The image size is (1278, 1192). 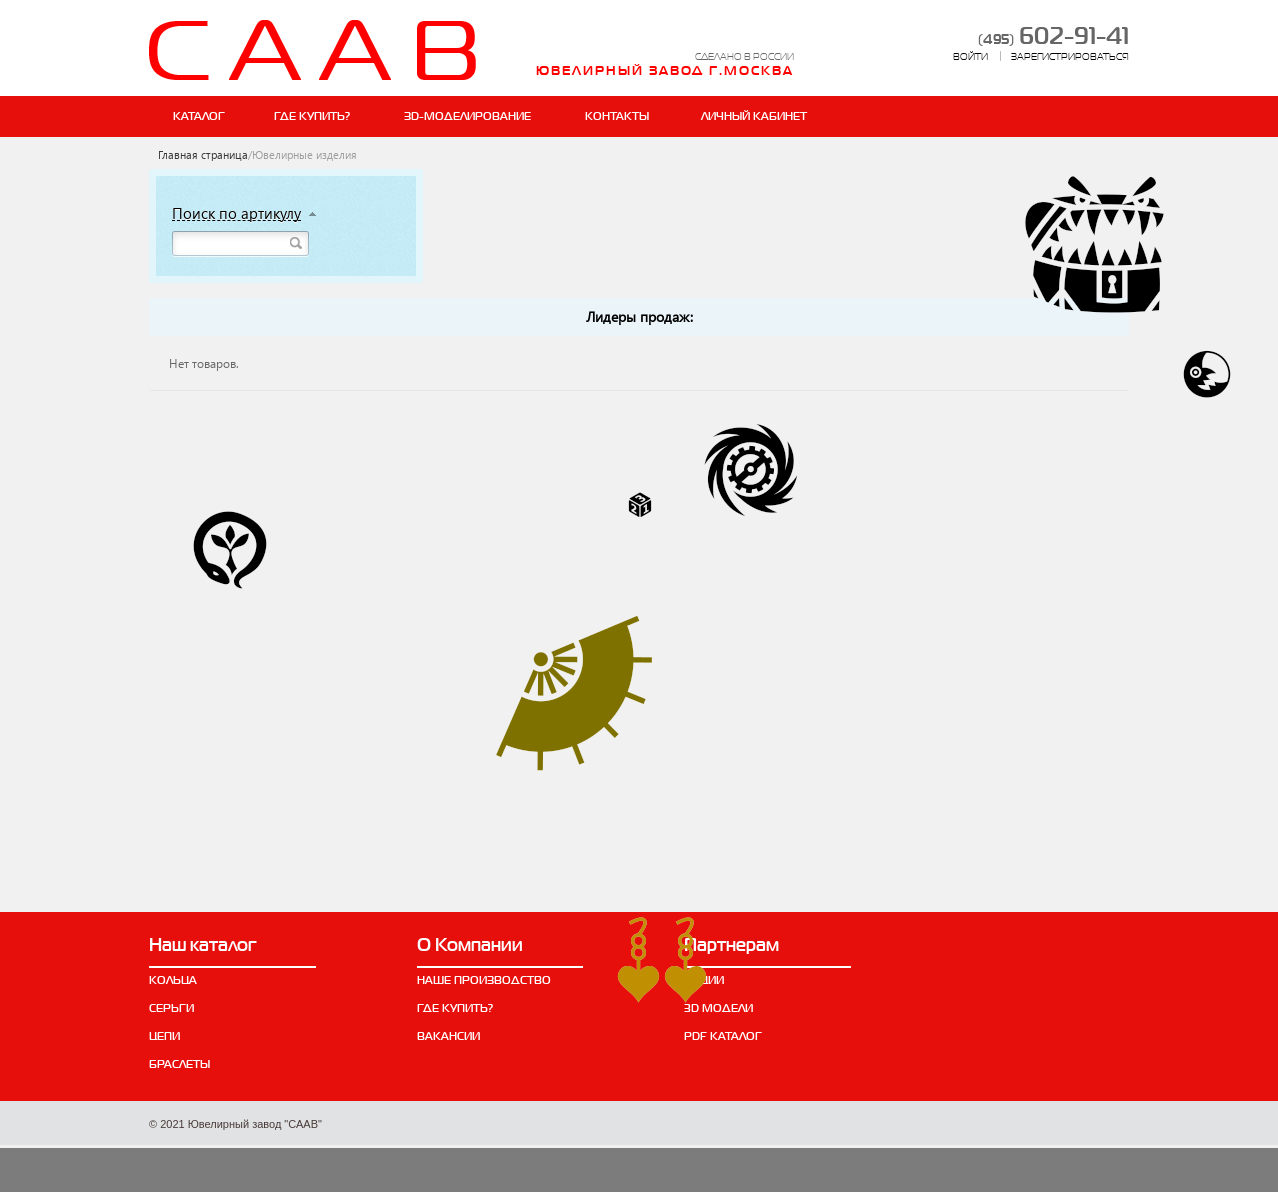 I want to click on browse plants and animals category, so click(x=230, y=550).